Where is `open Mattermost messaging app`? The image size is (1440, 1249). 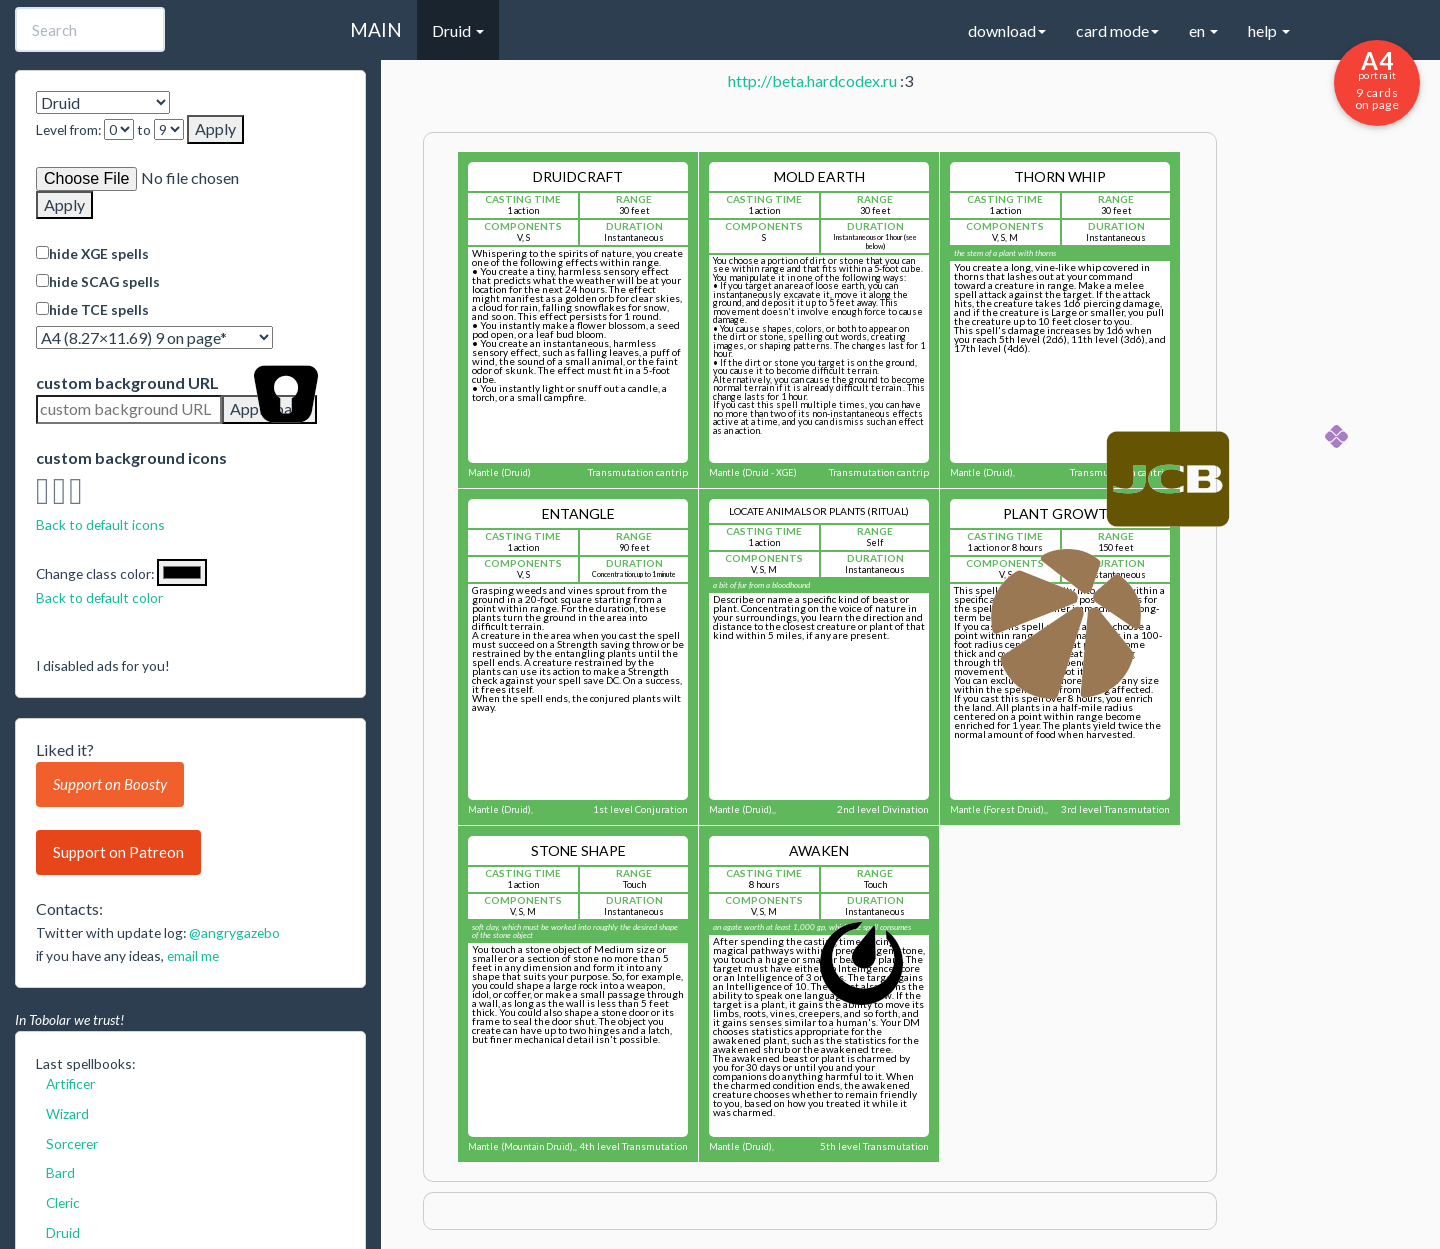 open Mattermost messaging app is located at coordinates (861, 963).